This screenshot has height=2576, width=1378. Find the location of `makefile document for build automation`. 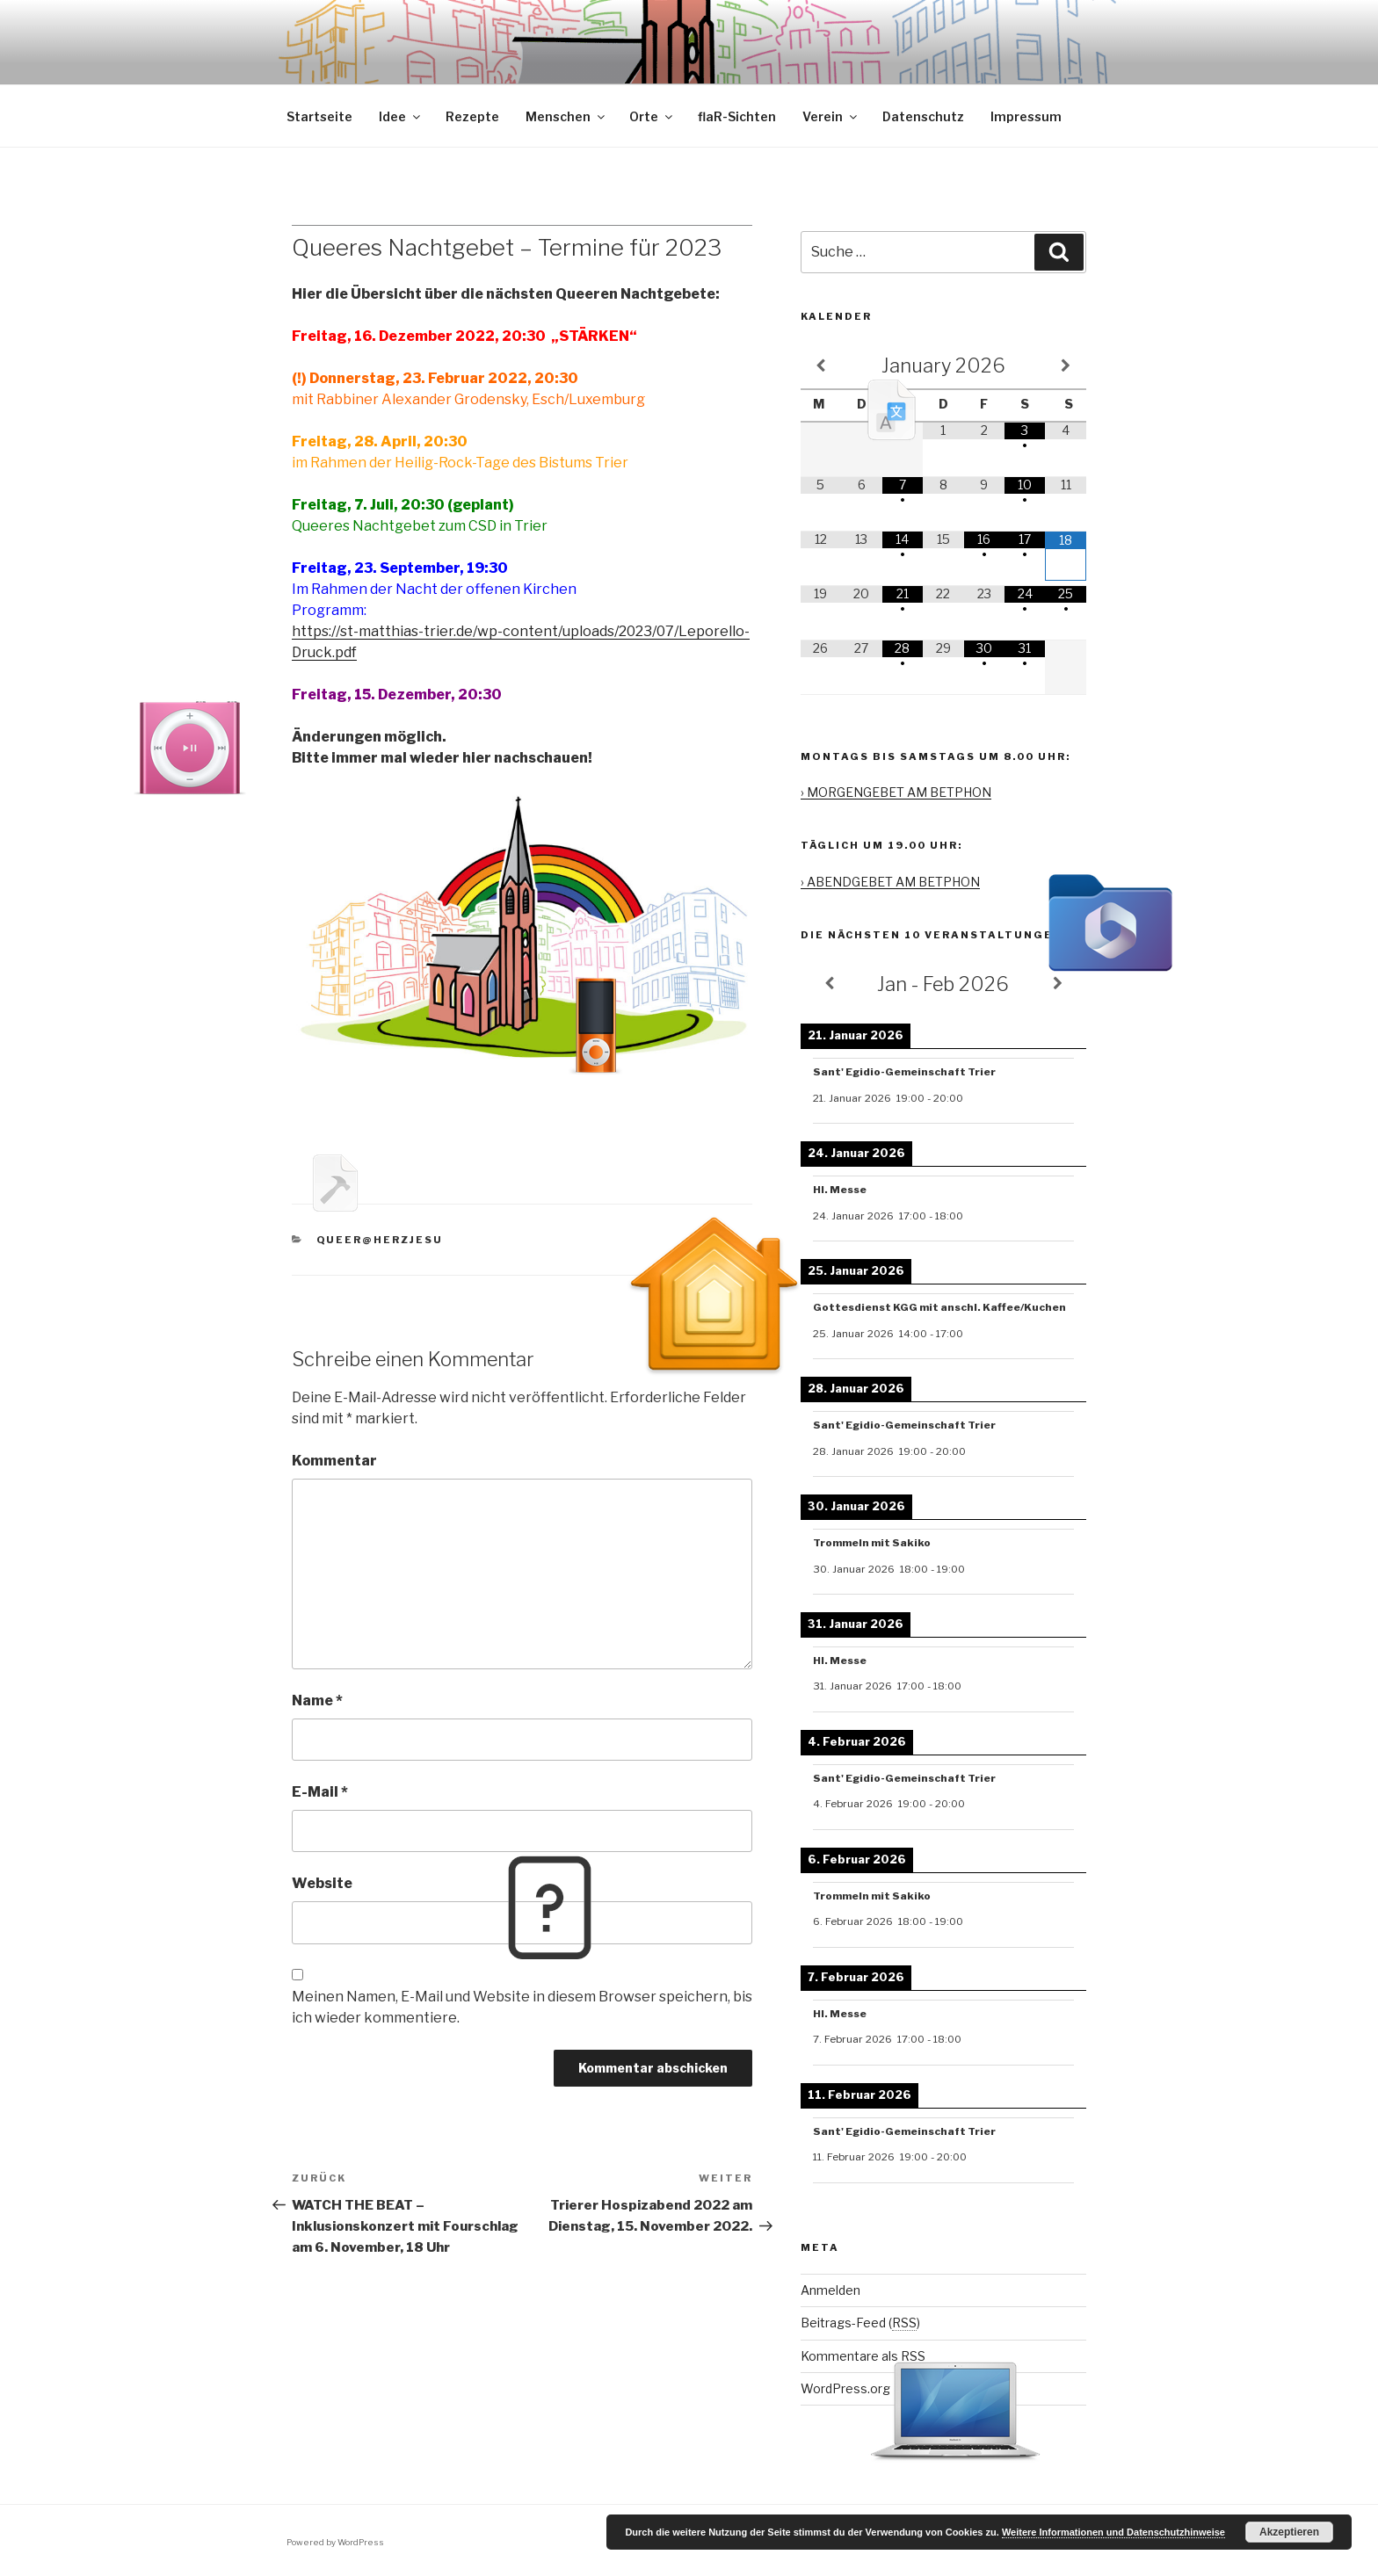

makefile document for build automation is located at coordinates (335, 1183).